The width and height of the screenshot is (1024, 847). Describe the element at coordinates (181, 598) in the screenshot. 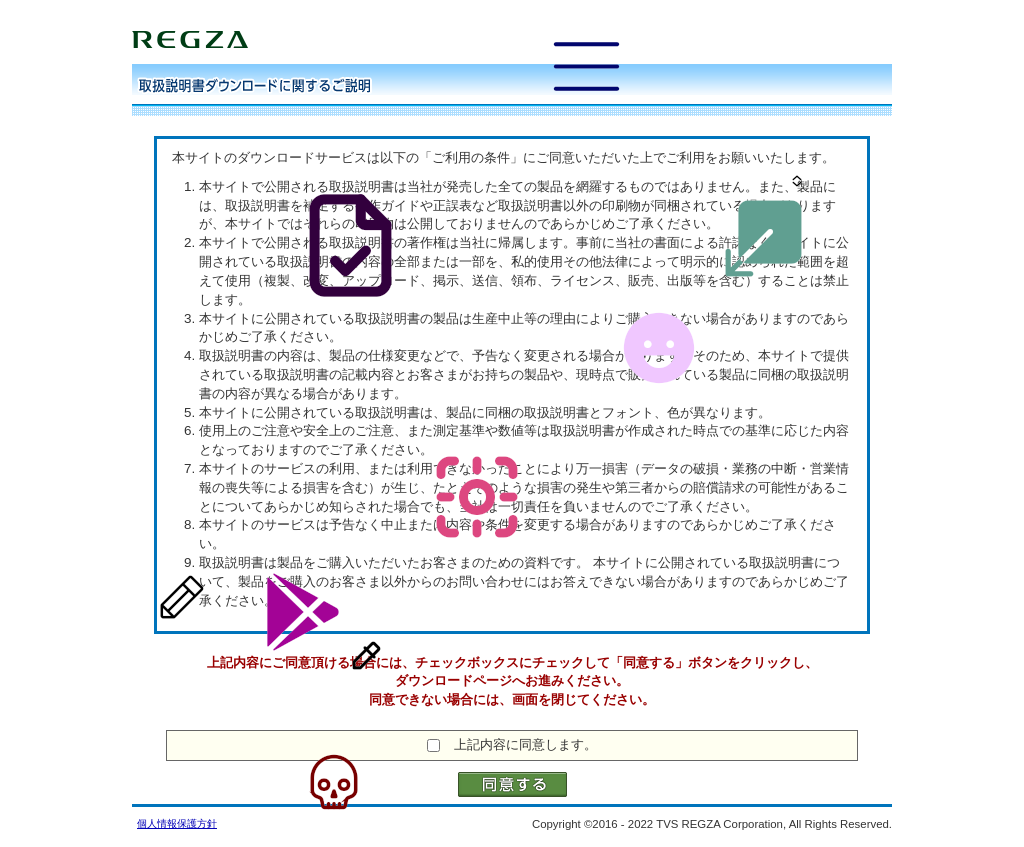

I see `edit content or text` at that location.